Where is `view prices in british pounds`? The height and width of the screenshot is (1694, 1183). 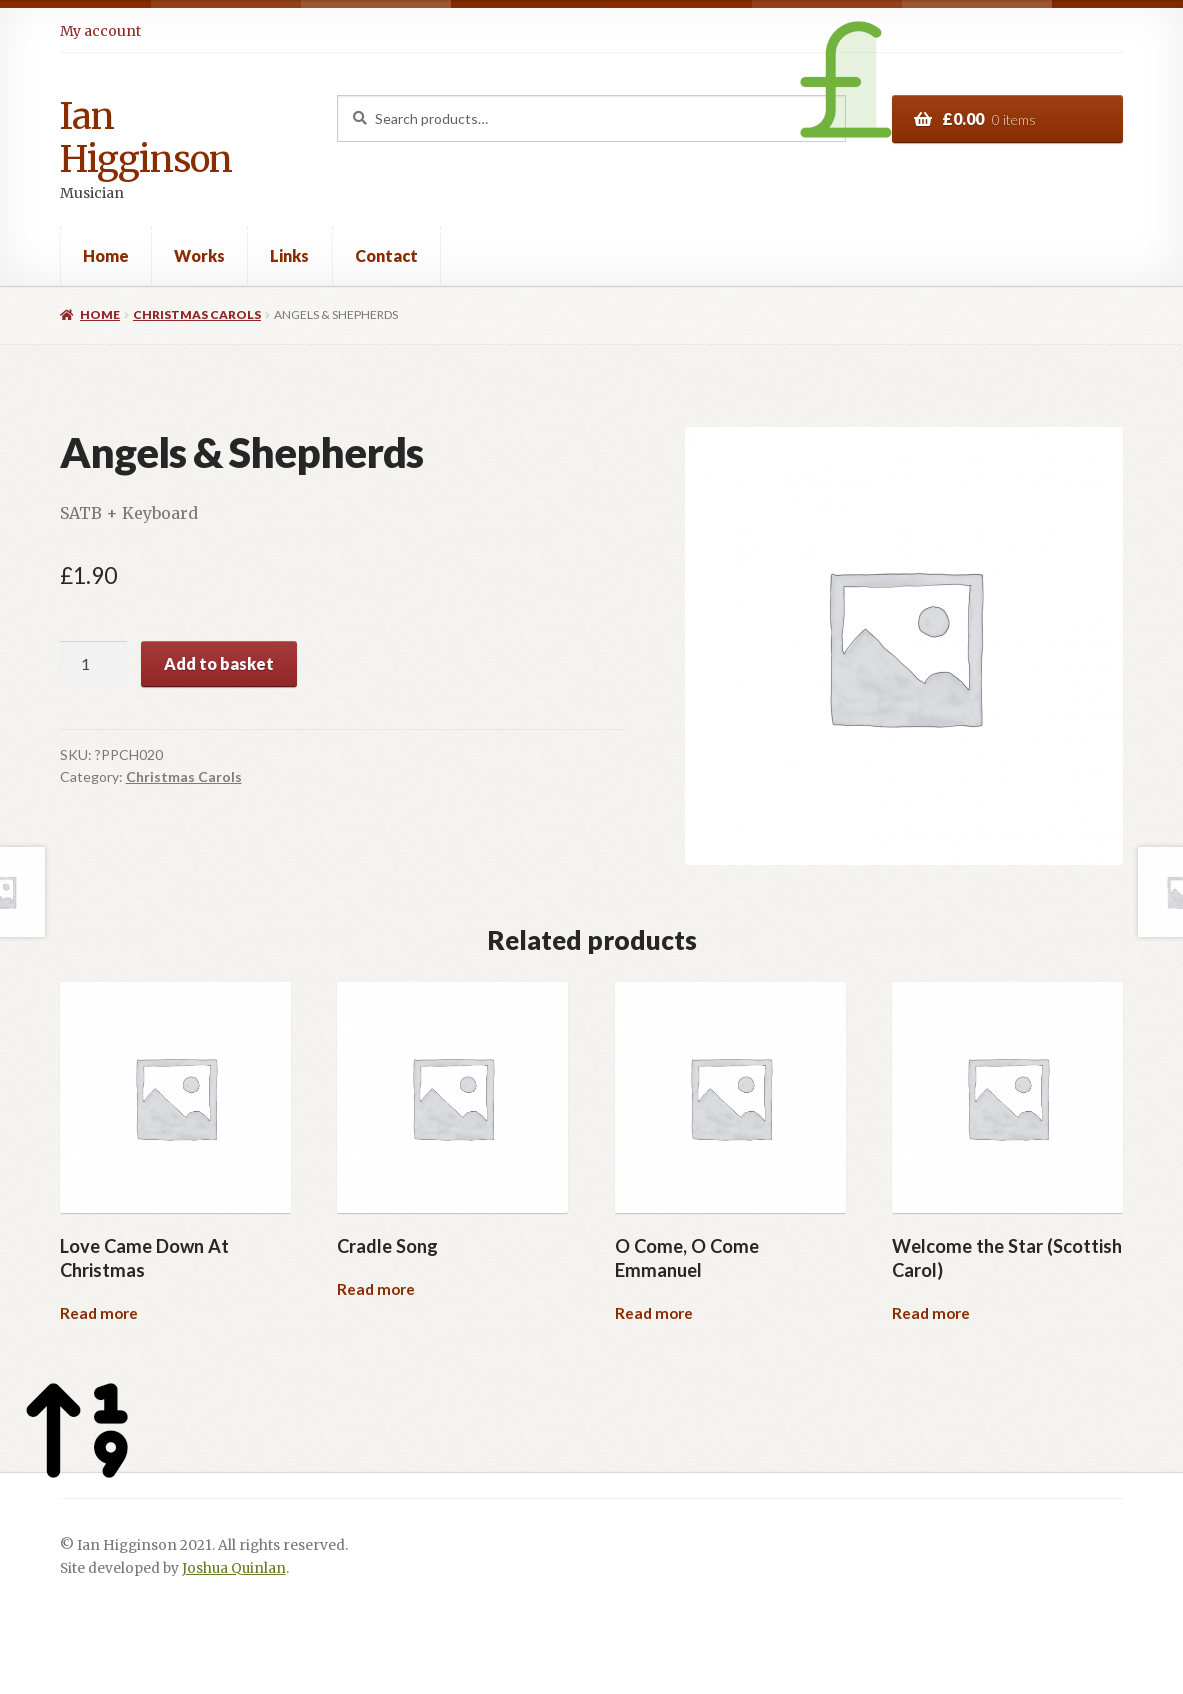 view prices in british pounds is located at coordinates (851, 82).